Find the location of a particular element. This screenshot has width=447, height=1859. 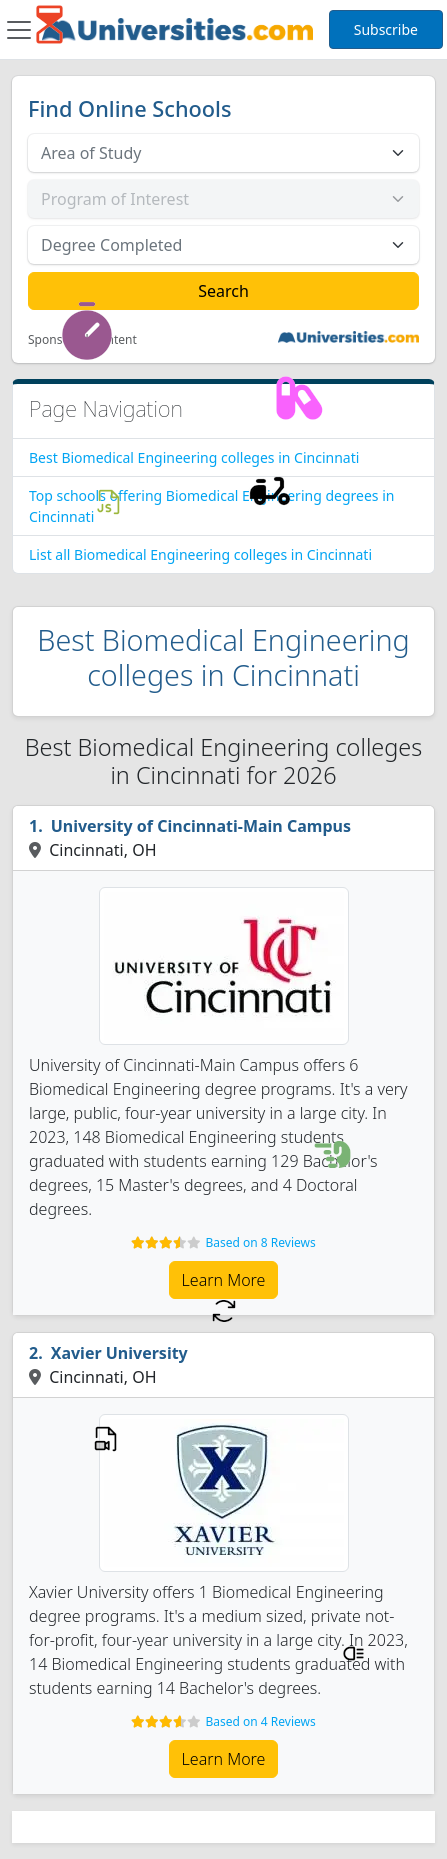

set a countdown timer is located at coordinates (87, 333).